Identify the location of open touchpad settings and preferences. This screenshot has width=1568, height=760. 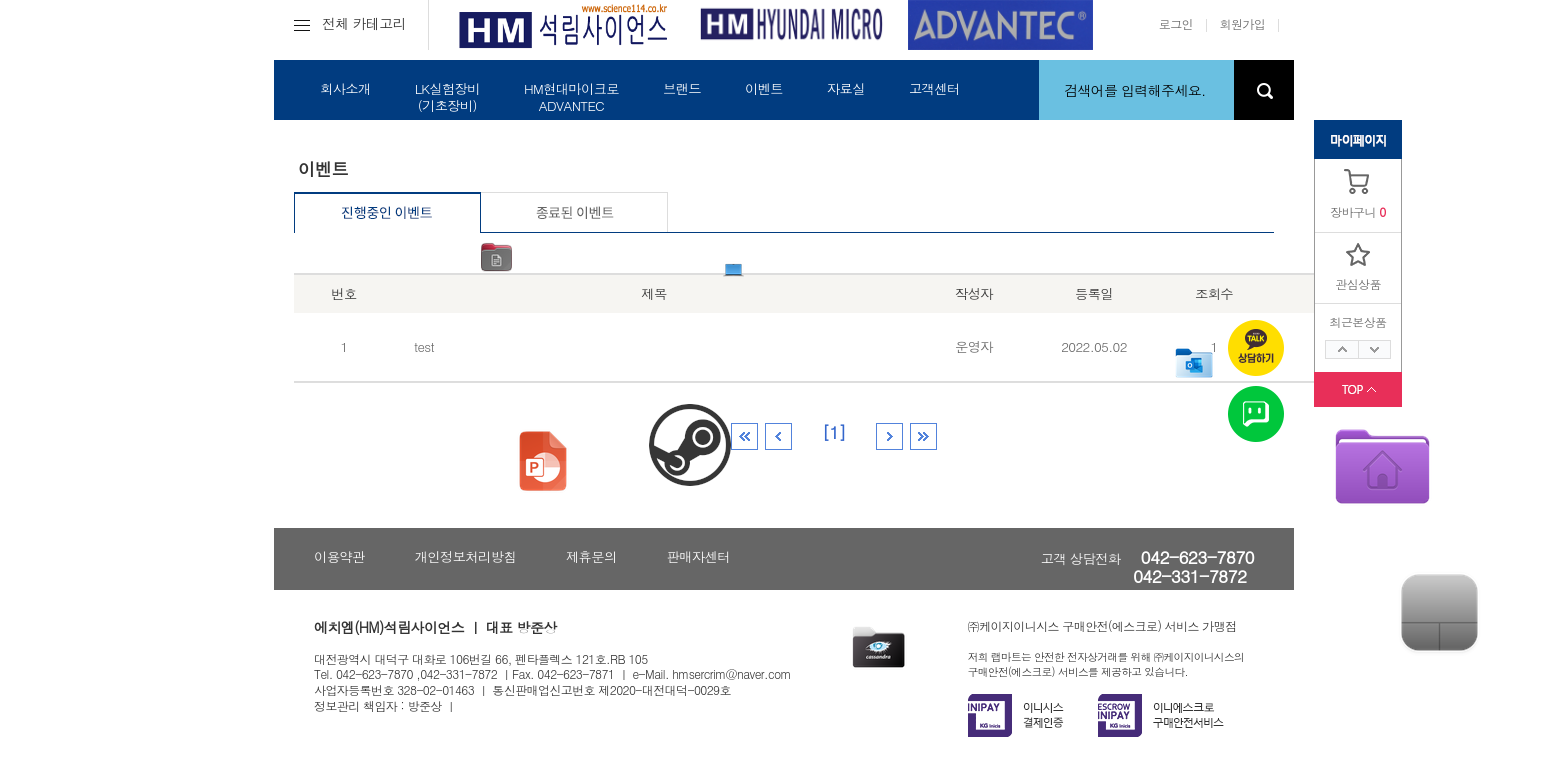
(1439, 612).